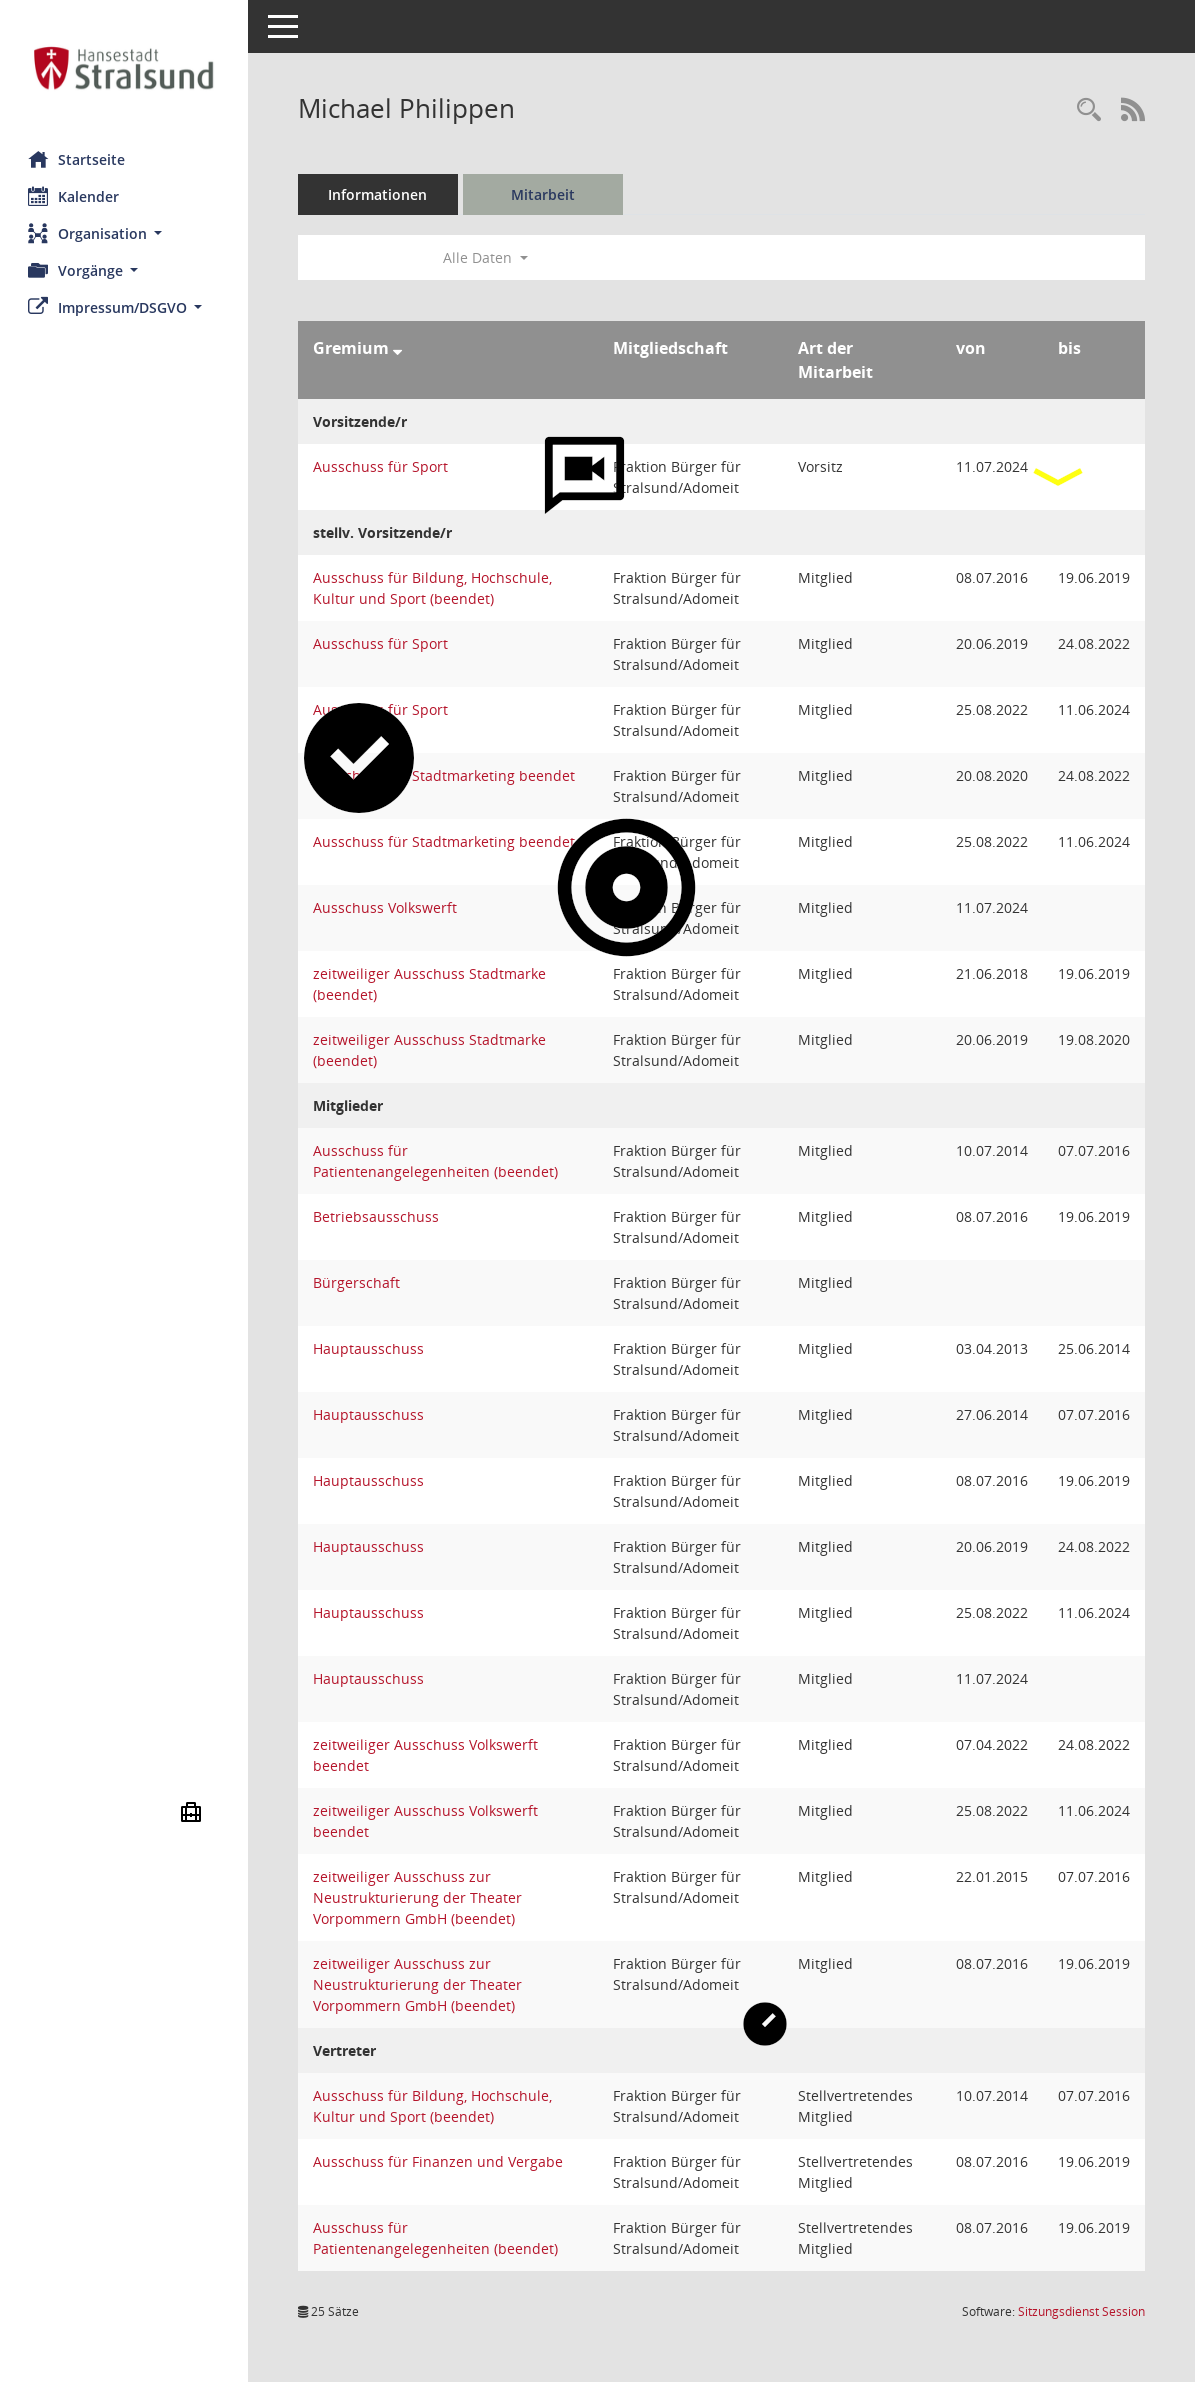  I want to click on enable focus or do not disturb mode, so click(626, 887).